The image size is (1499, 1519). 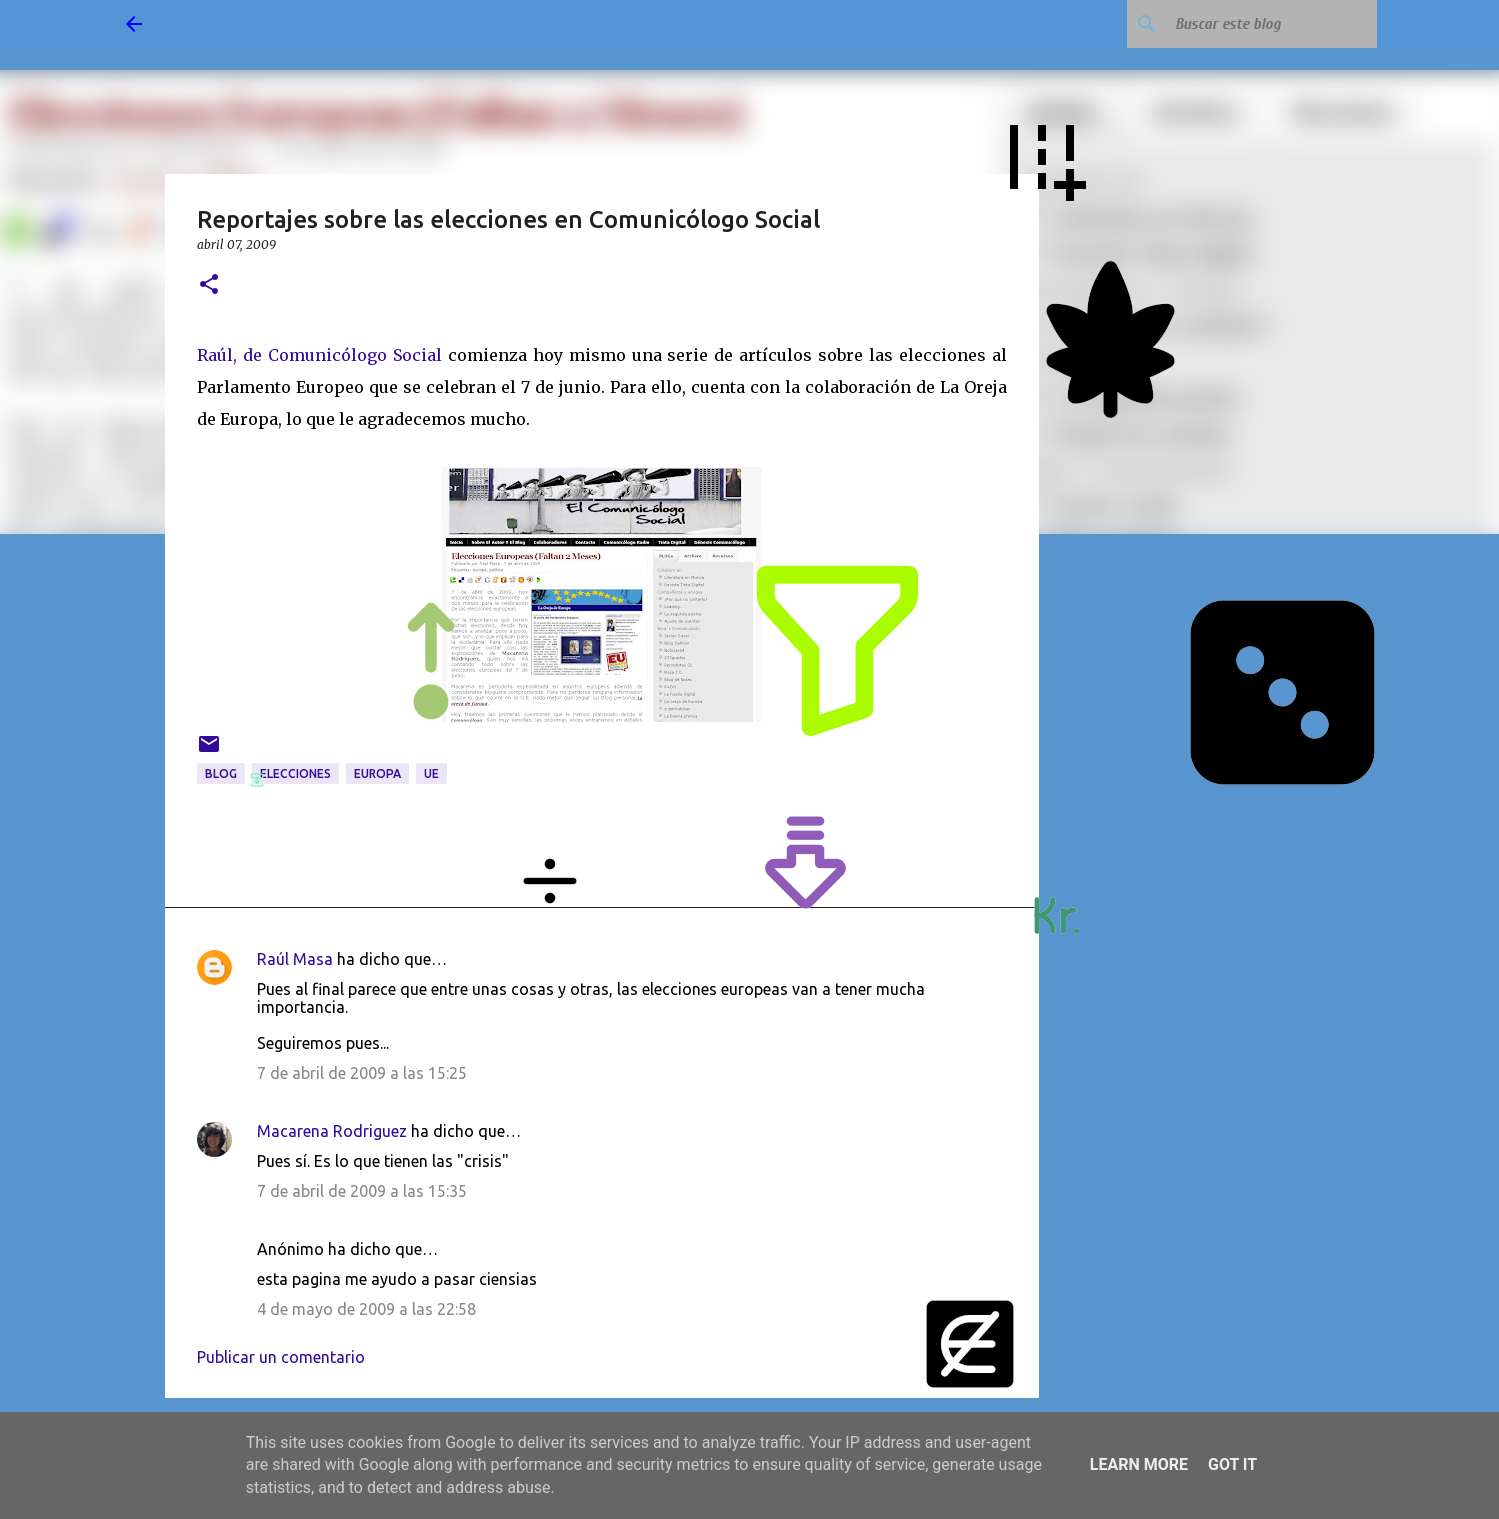 What do you see at coordinates (1055, 915) in the screenshot?
I see `indicates danish krone currency` at bounding box center [1055, 915].